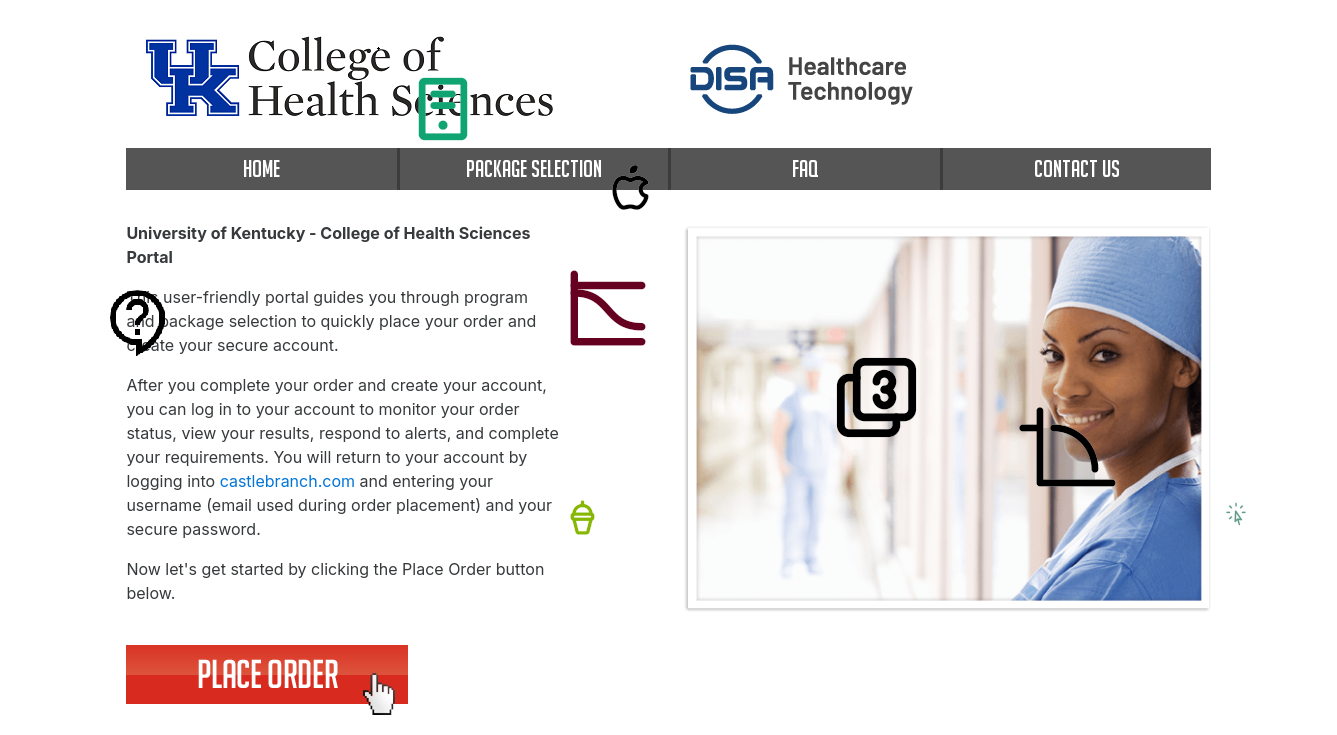 The width and height of the screenshot is (1337, 735). What do you see at coordinates (1236, 514) in the screenshot?
I see `click or tap interaction indicator` at bounding box center [1236, 514].